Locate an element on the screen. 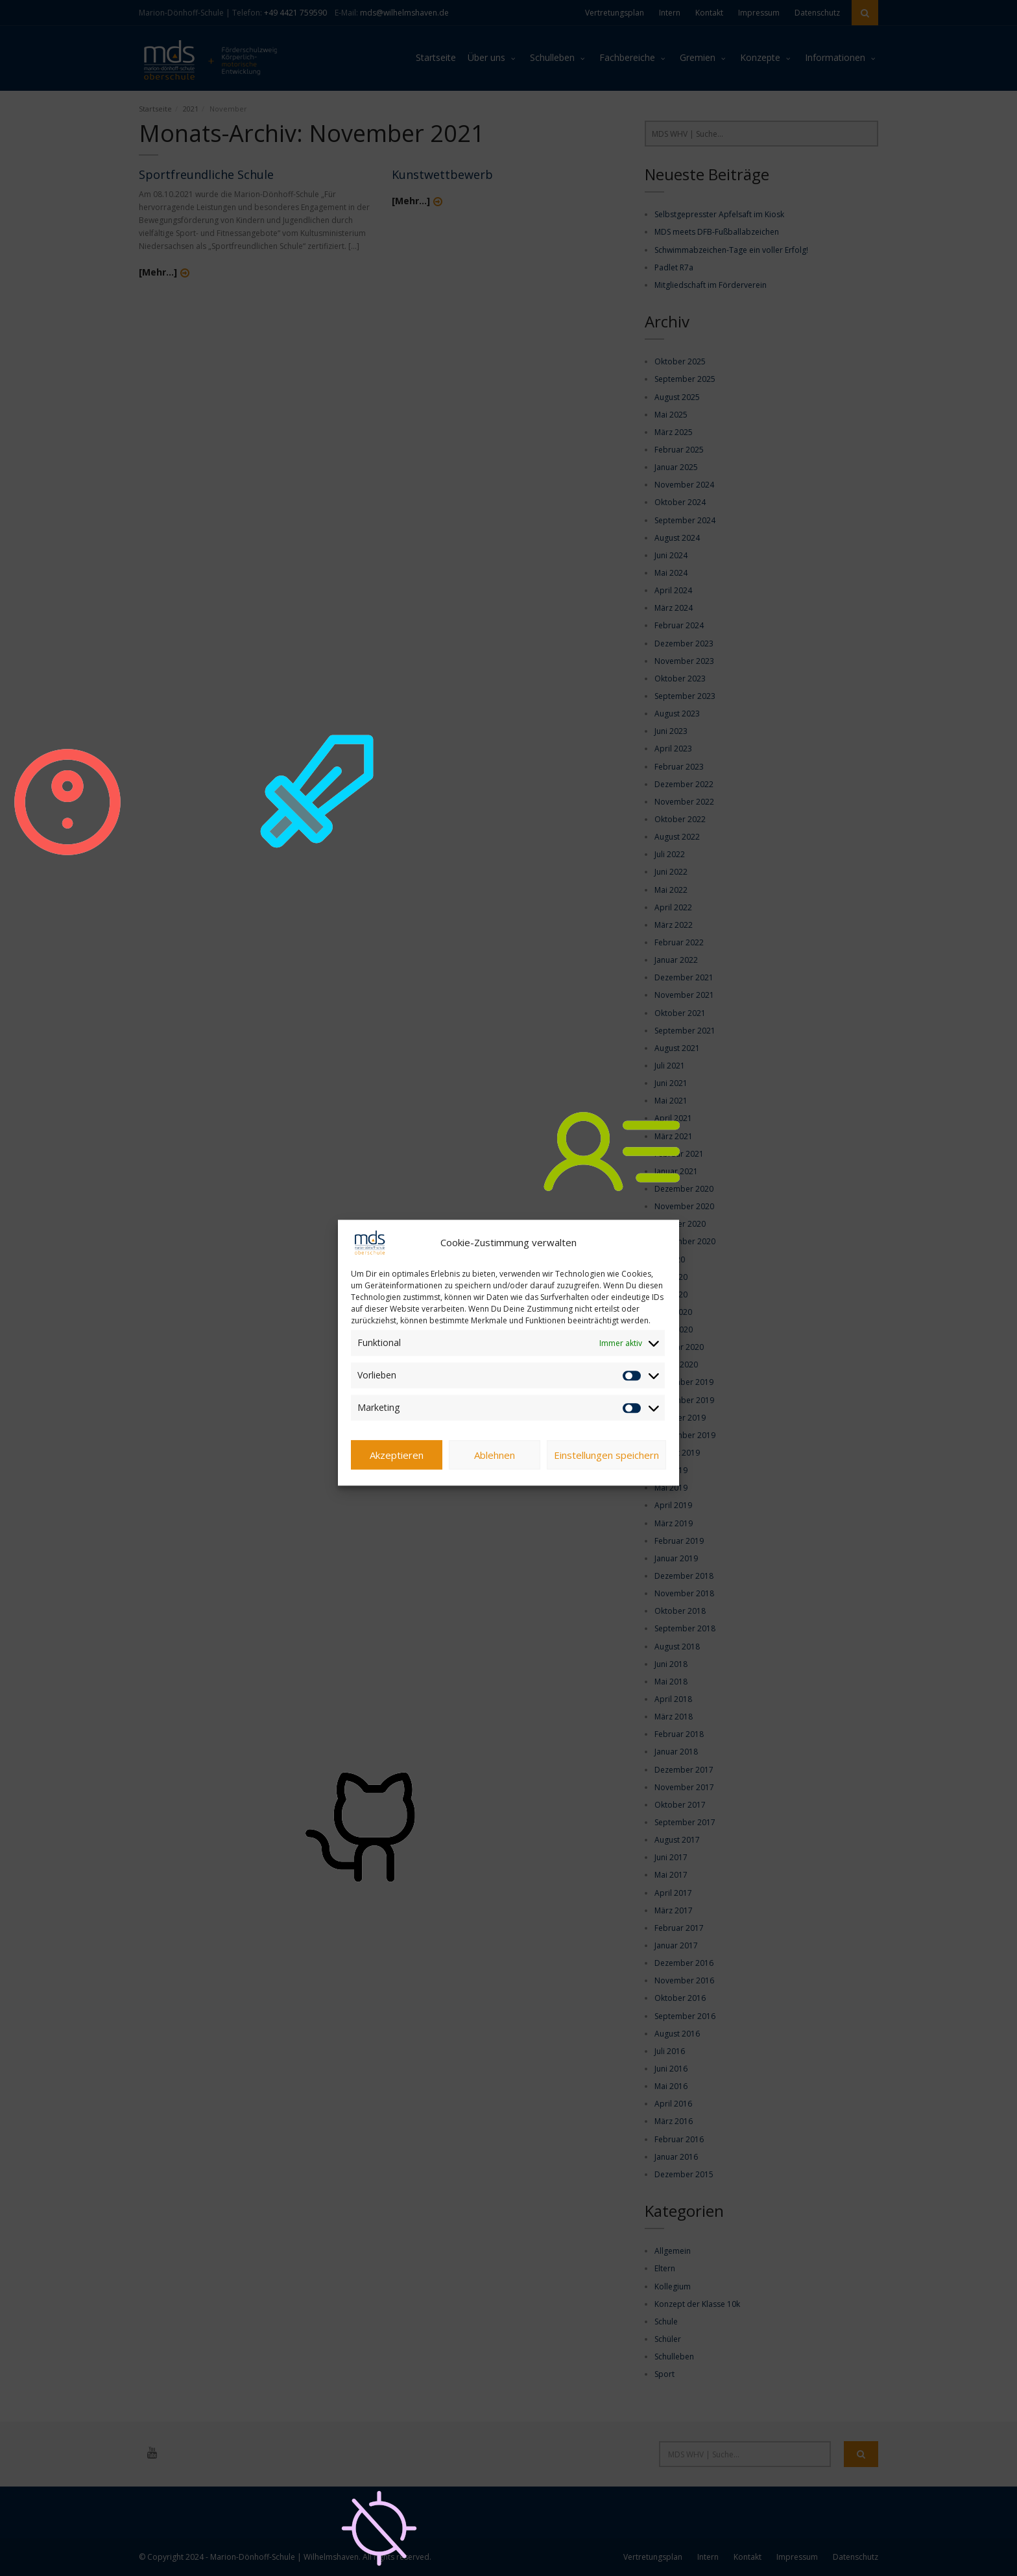 This screenshot has height=2576, width=1017. access vacuum or cleaning device controls is located at coordinates (67, 802).